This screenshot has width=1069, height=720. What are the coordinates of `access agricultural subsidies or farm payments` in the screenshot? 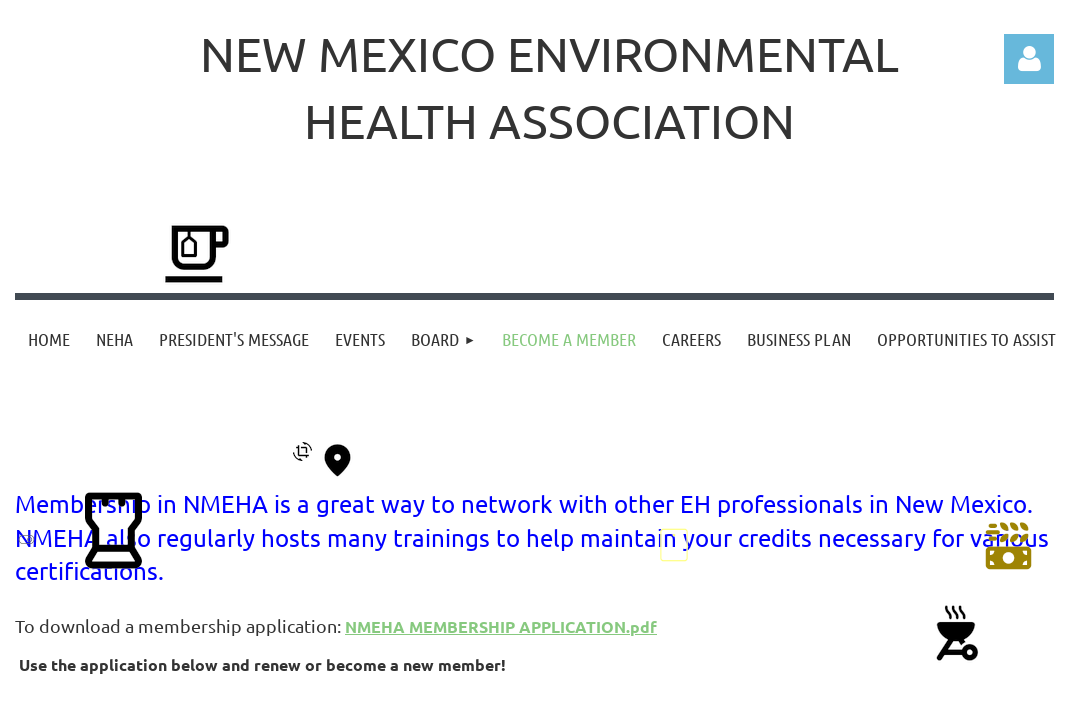 It's located at (1008, 546).